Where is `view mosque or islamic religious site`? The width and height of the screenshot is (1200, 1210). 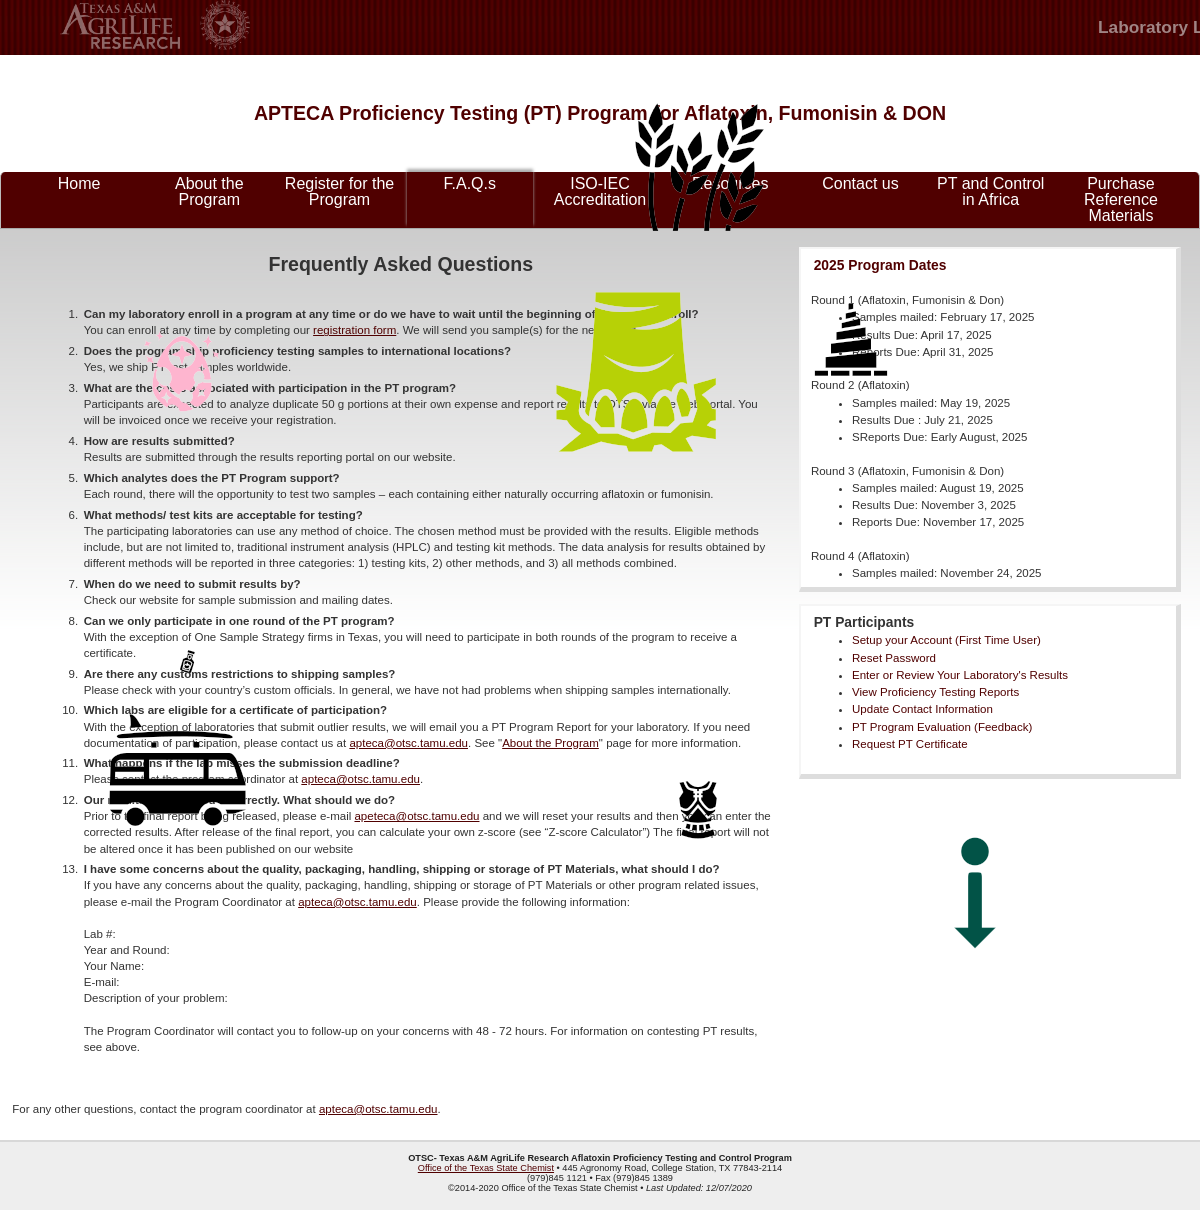
view mosque or islamic religious site is located at coordinates (851, 337).